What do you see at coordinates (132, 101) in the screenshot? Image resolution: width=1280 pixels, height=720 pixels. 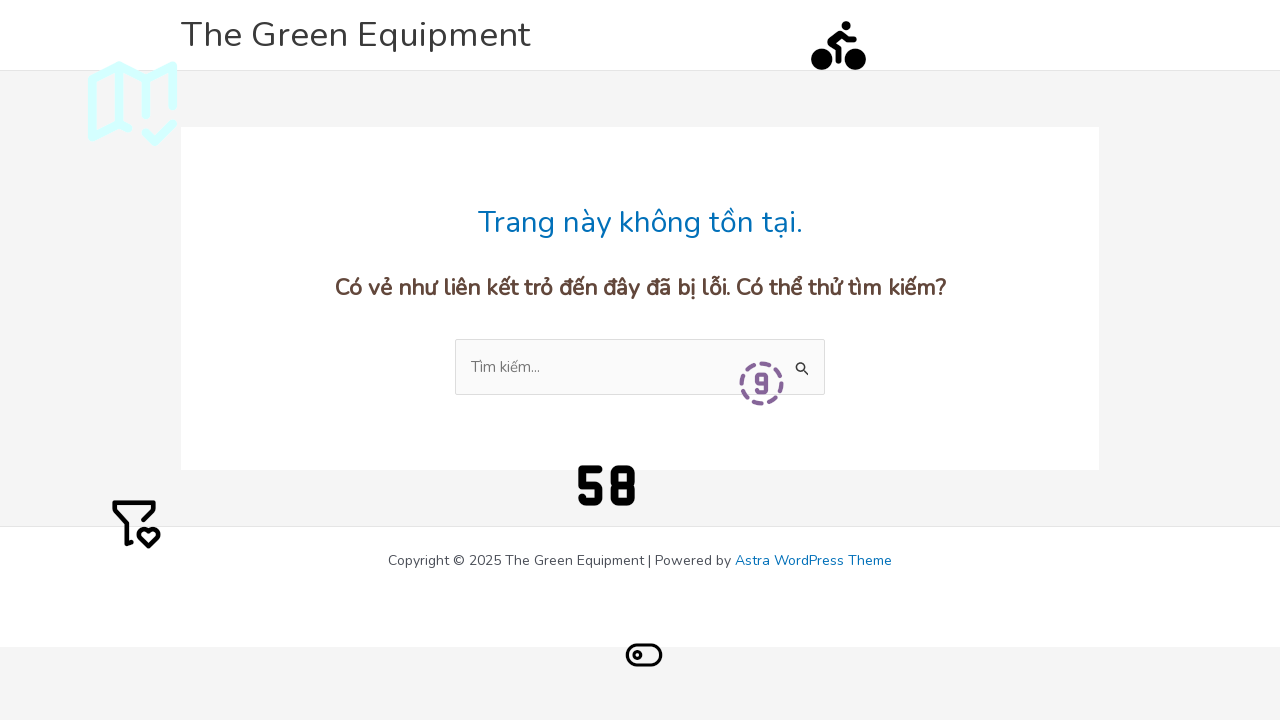 I see `confirm location on map` at bounding box center [132, 101].